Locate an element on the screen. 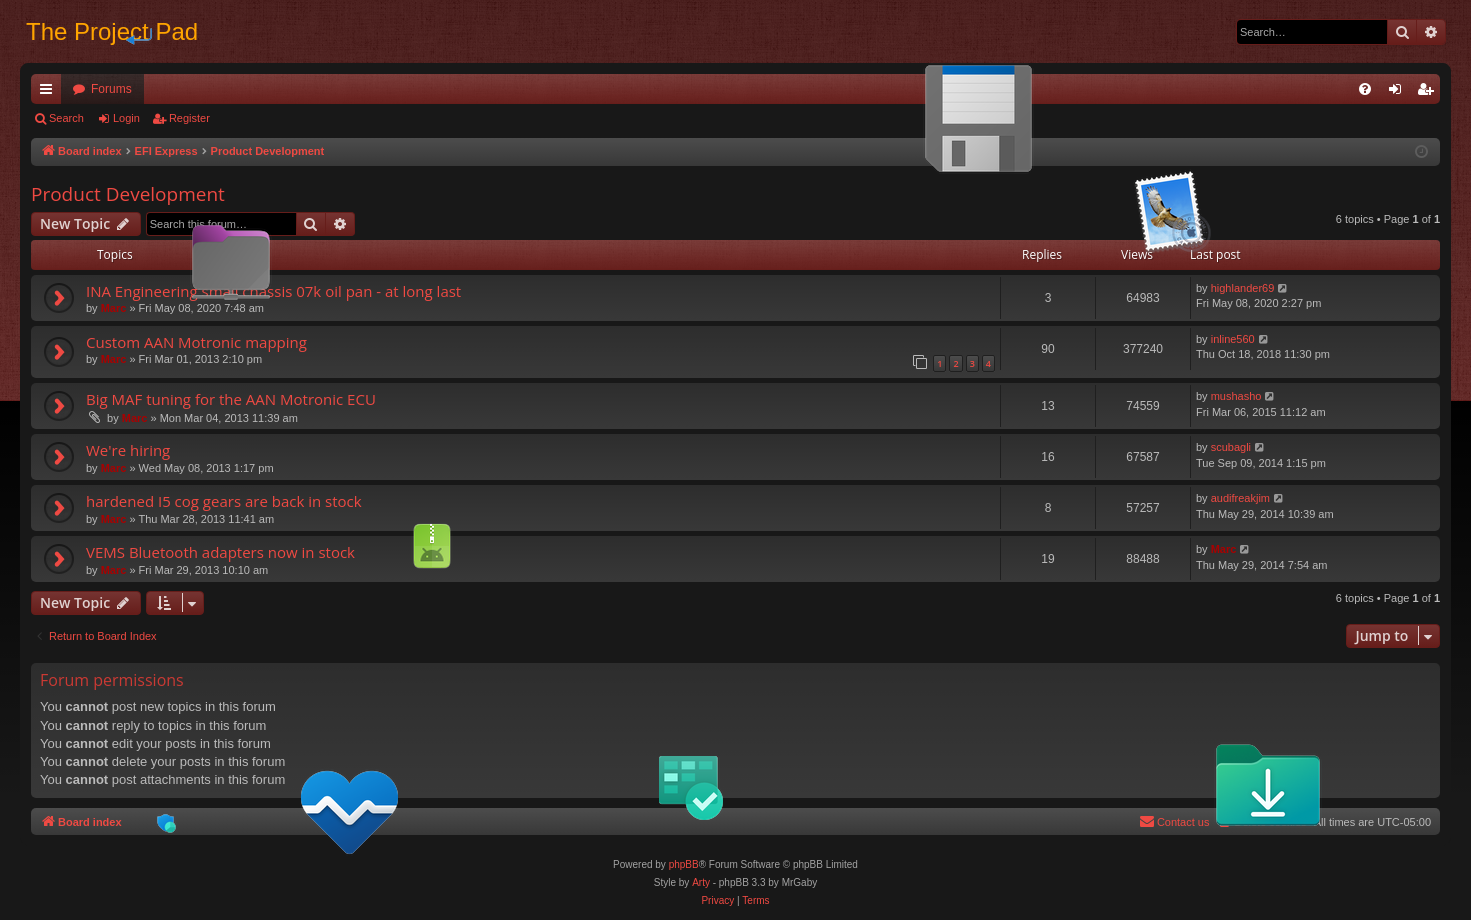 The width and height of the screenshot is (1471, 920). open your downloads folder is located at coordinates (1268, 788).